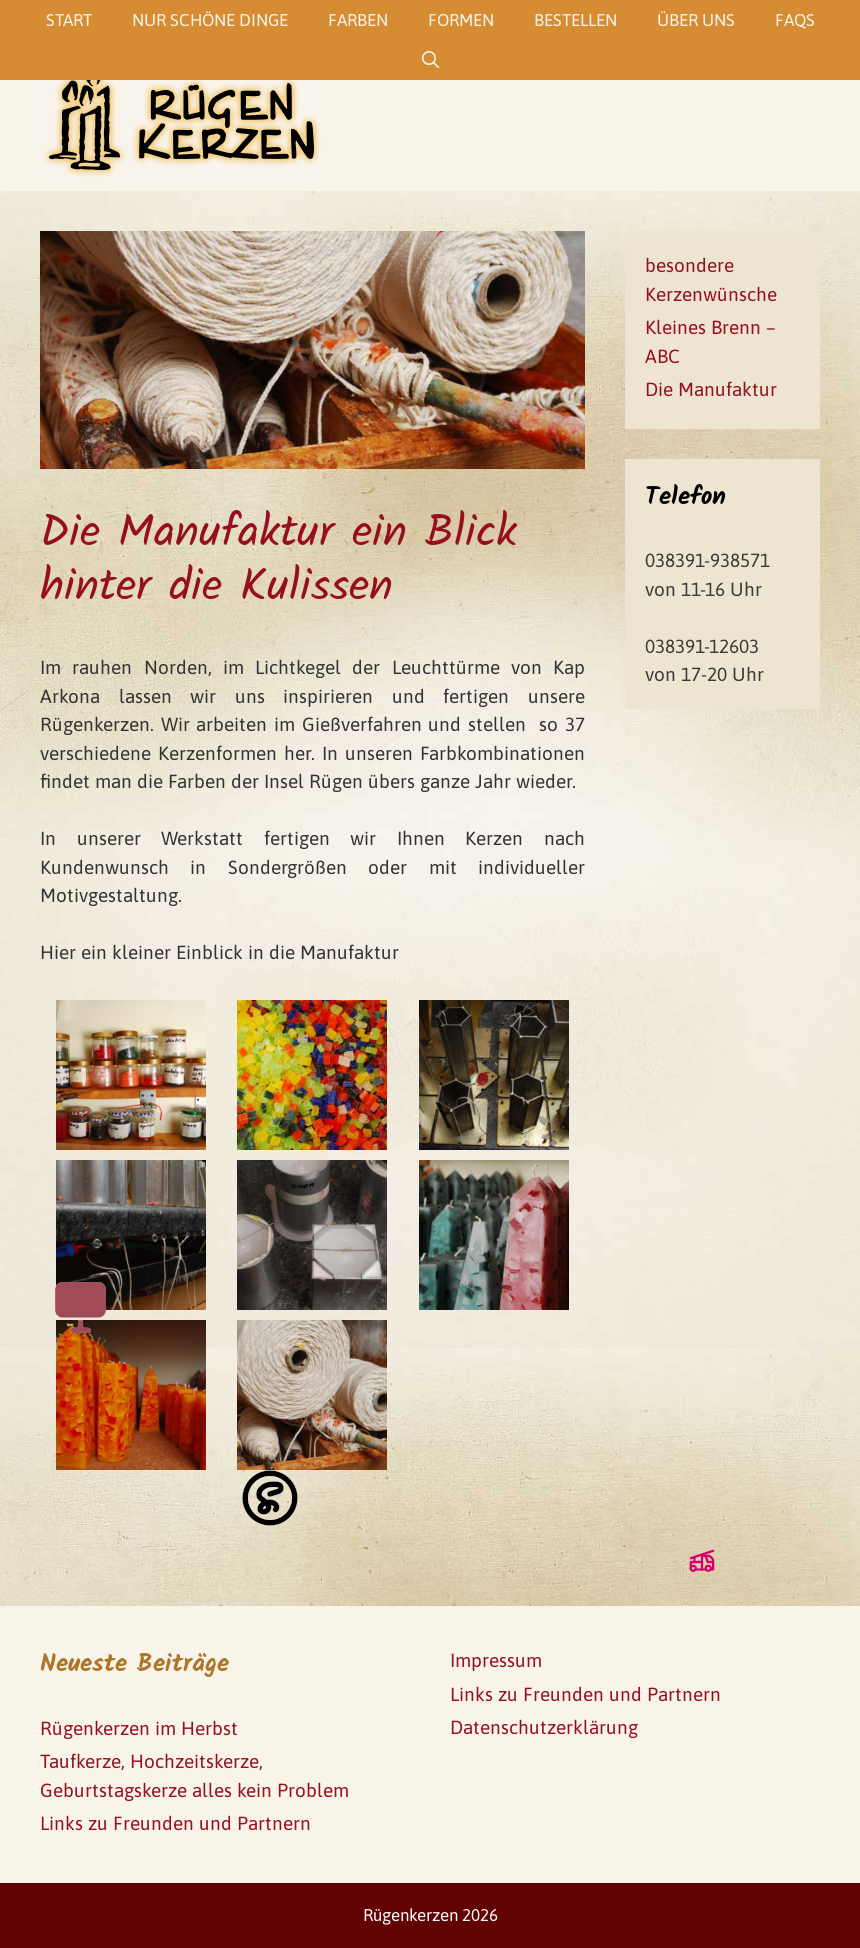  What do you see at coordinates (80, 1307) in the screenshot?
I see `access display or screen settings` at bounding box center [80, 1307].